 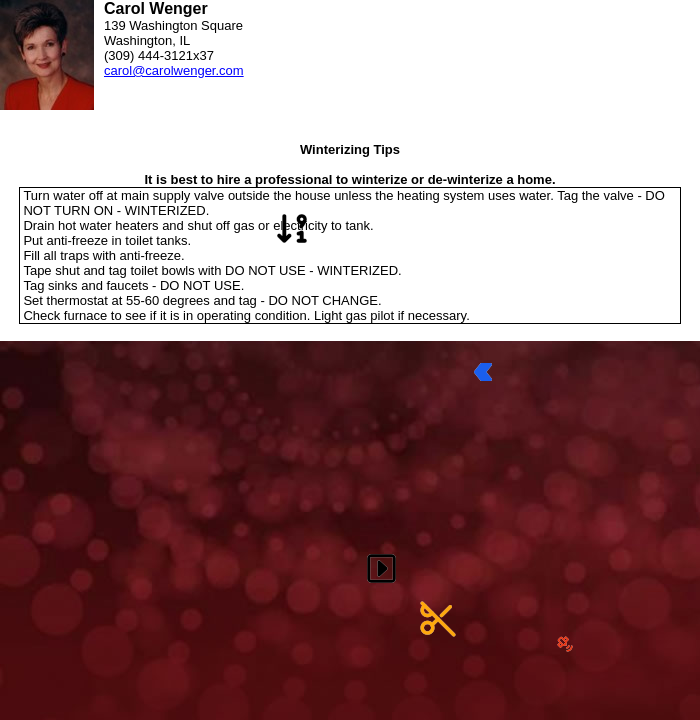 I want to click on play media or start video, so click(x=381, y=568).